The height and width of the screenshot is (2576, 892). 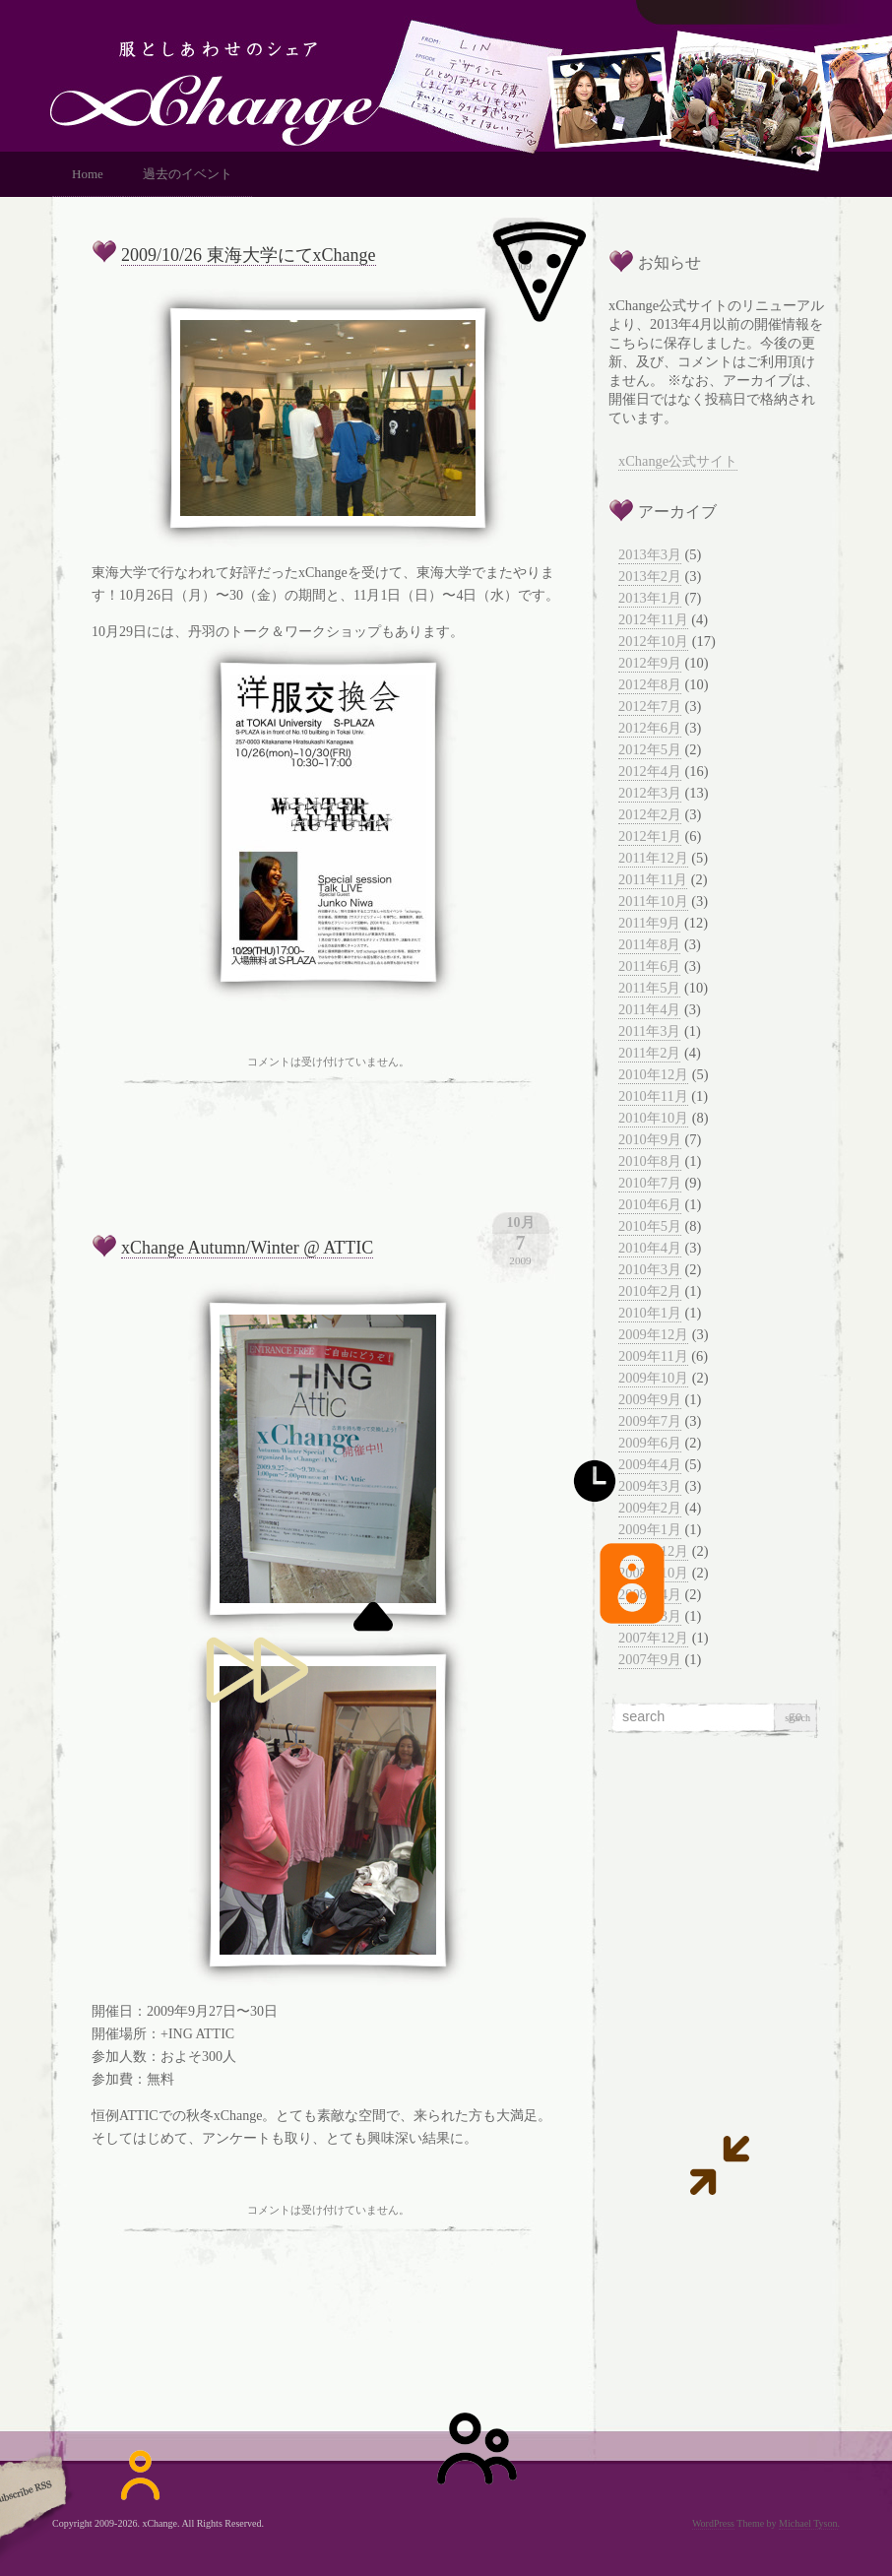 I want to click on collapse or minimize content, so click(x=720, y=2165).